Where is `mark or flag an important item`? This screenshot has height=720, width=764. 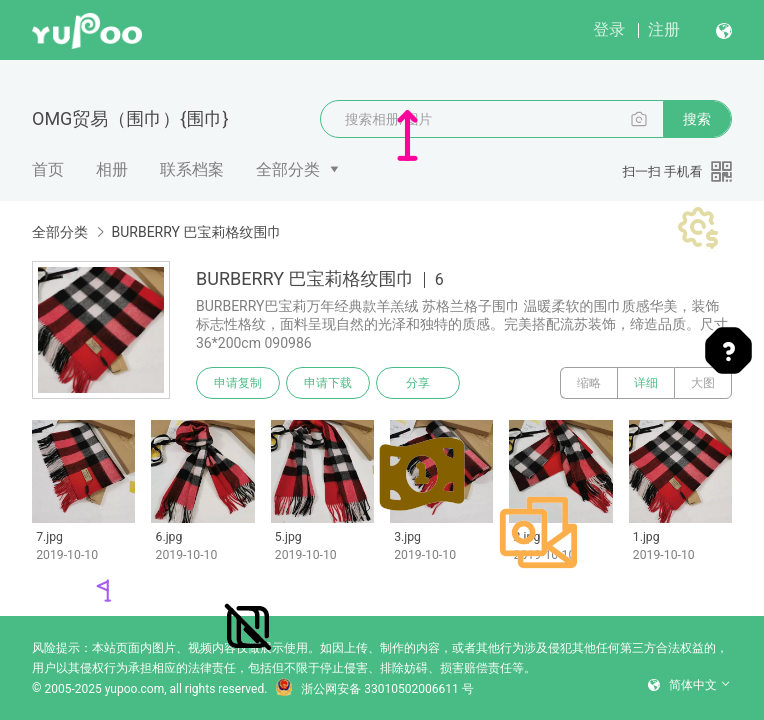
mark or flag an important item is located at coordinates (105, 590).